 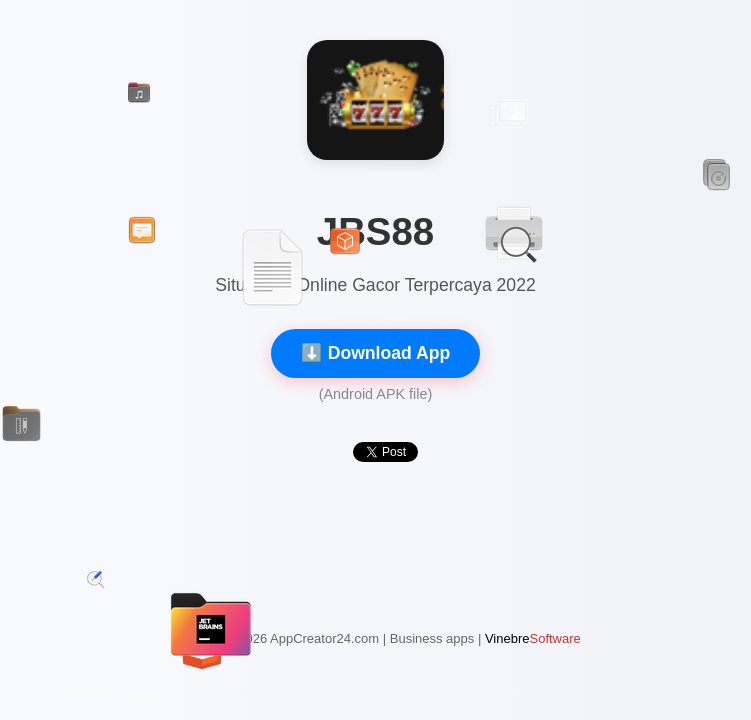 I want to click on open a 3D model file, so click(x=345, y=240).